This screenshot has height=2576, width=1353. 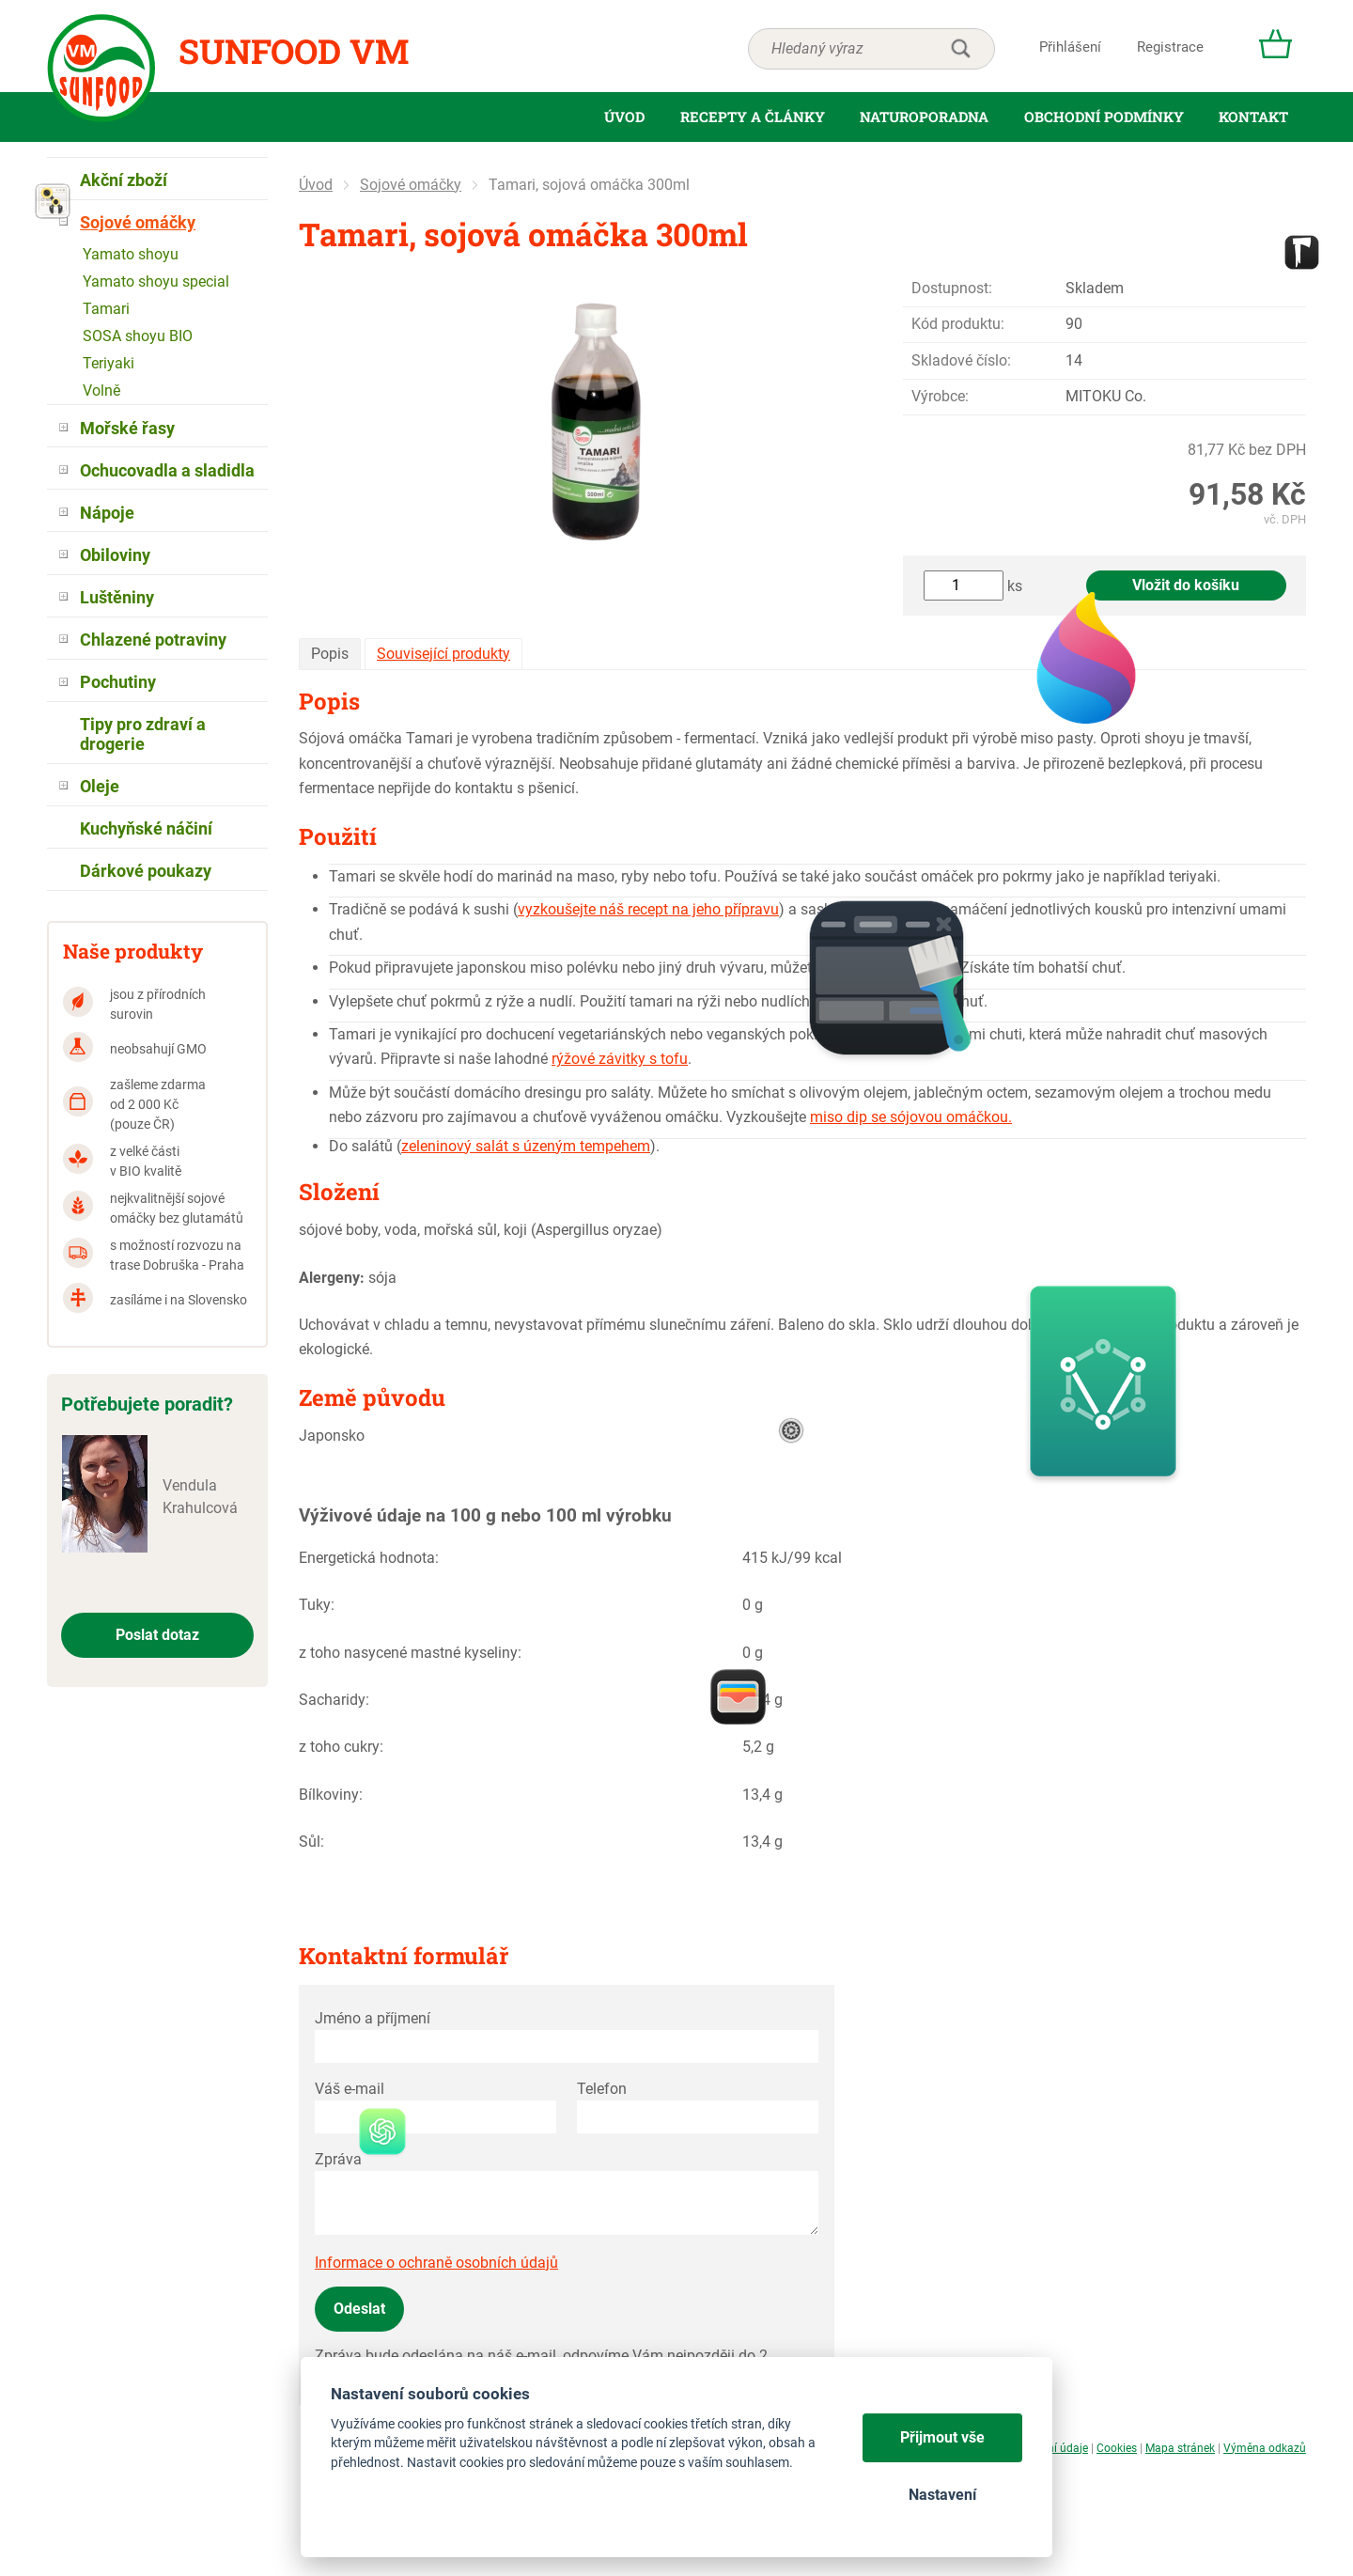 What do you see at coordinates (791, 1430) in the screenshot?
I see `open system settings` at bounding box center [791, 1430].